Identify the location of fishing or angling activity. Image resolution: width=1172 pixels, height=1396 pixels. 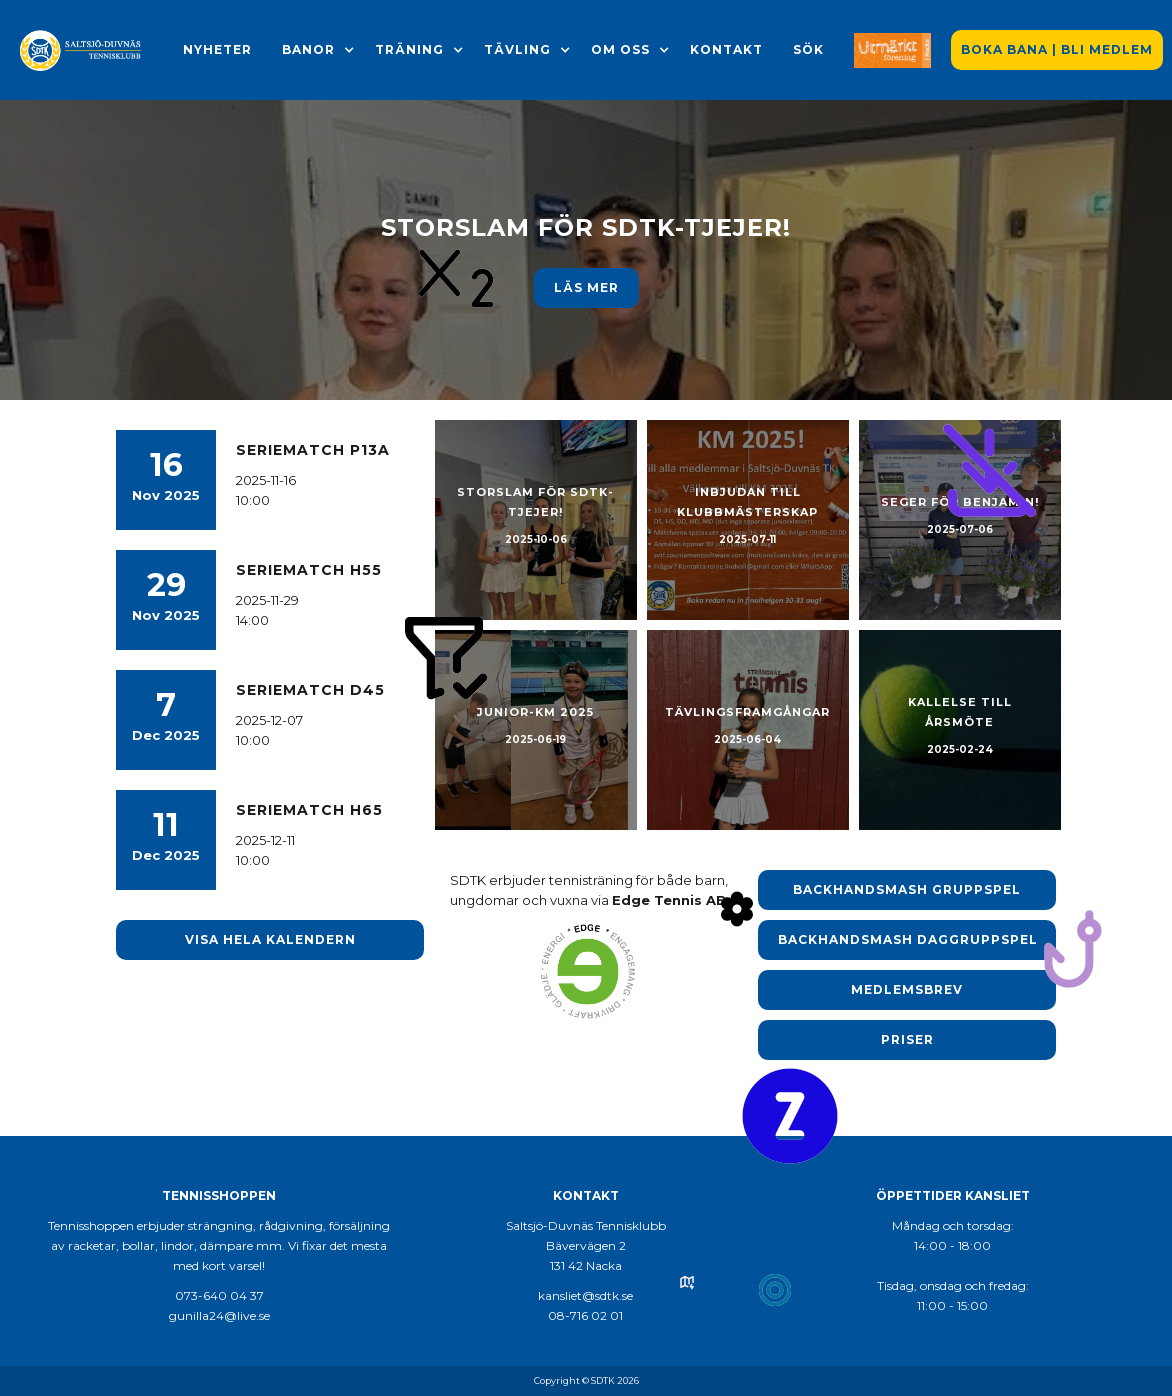
(1073, 951).